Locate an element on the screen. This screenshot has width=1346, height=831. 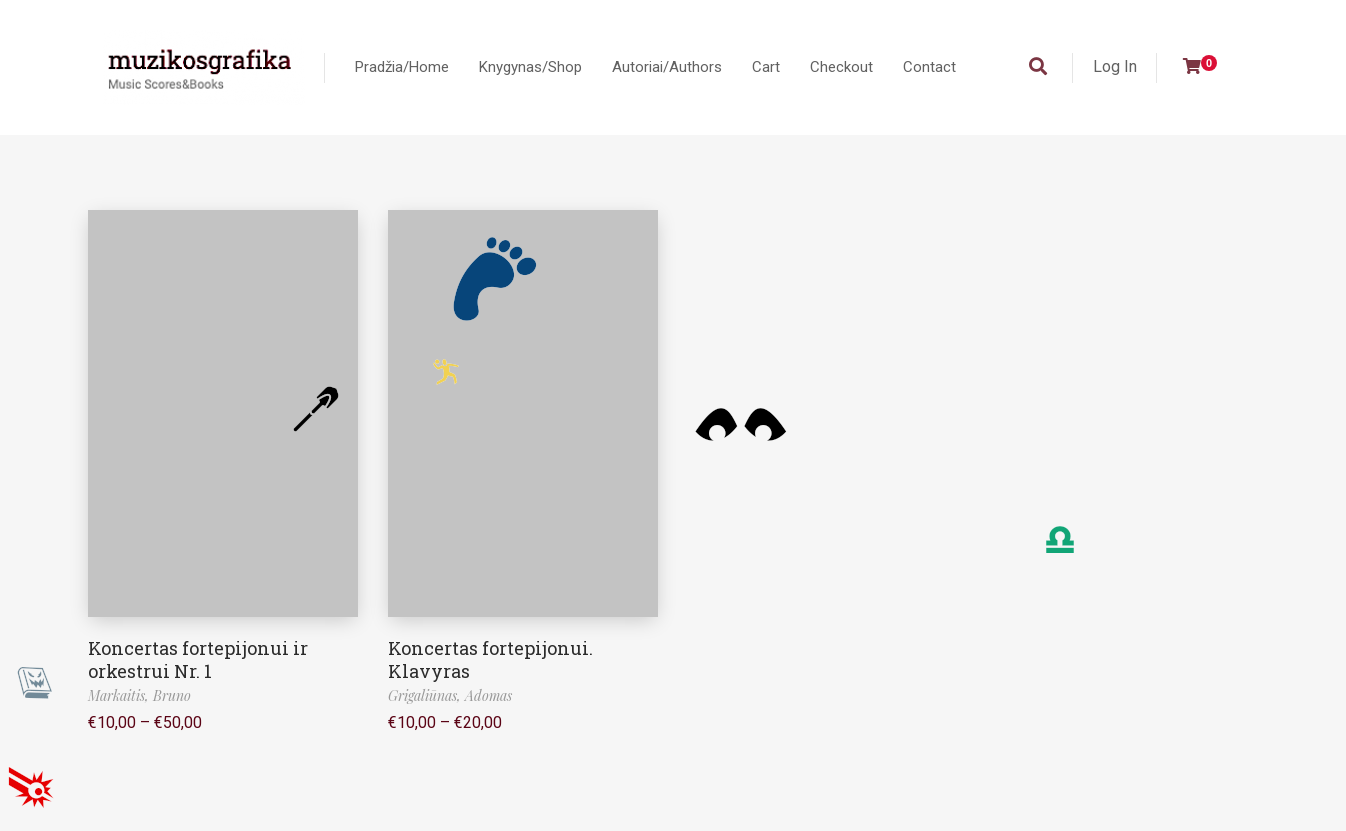
equip digging or excavation tool is located at coordinates (316, 410).